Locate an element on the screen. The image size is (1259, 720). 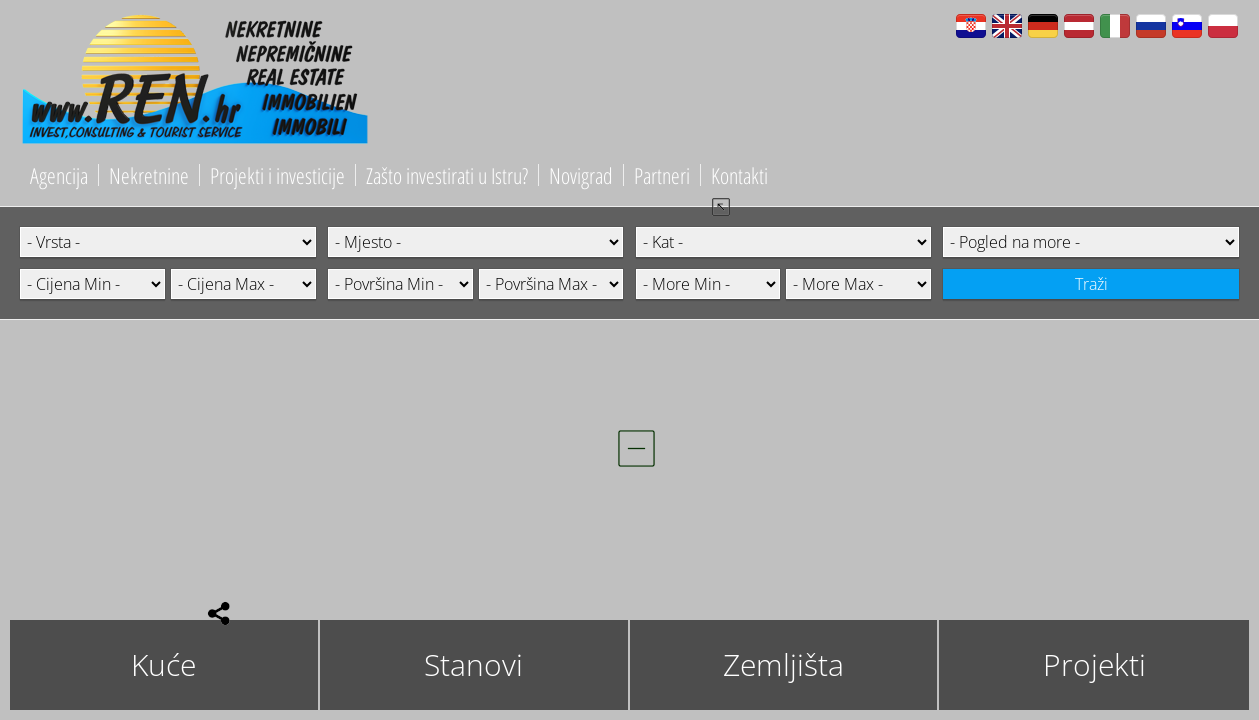
remove an item from a list or collection is located at coordinates (636, 448).